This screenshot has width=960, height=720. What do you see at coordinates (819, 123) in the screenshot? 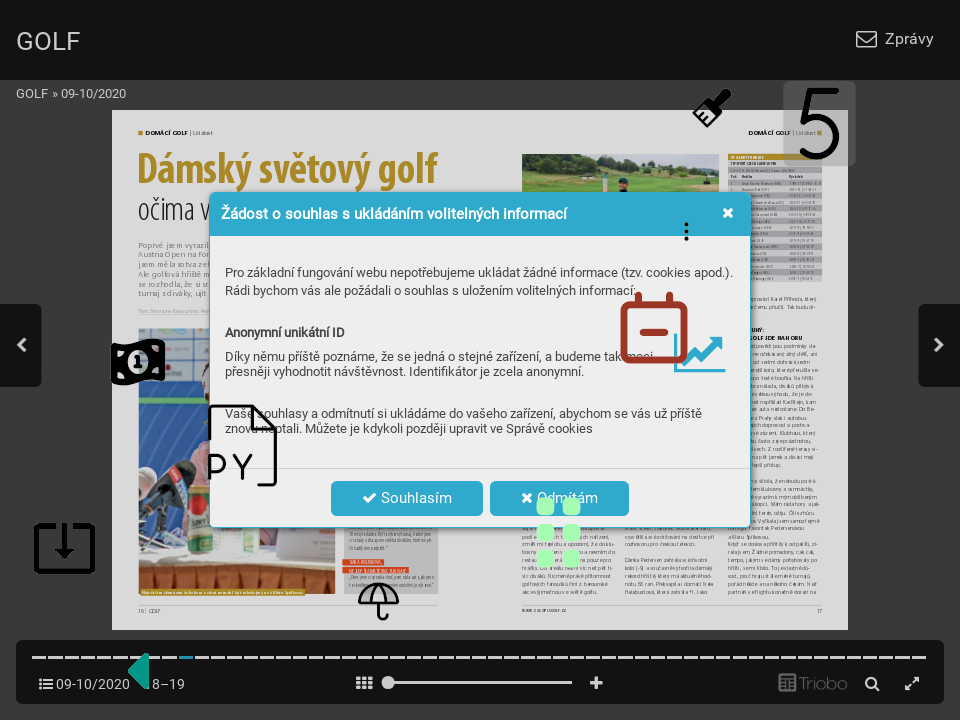
I see `indicates the number five in a sequence or list` at bounding box center [819, 123].